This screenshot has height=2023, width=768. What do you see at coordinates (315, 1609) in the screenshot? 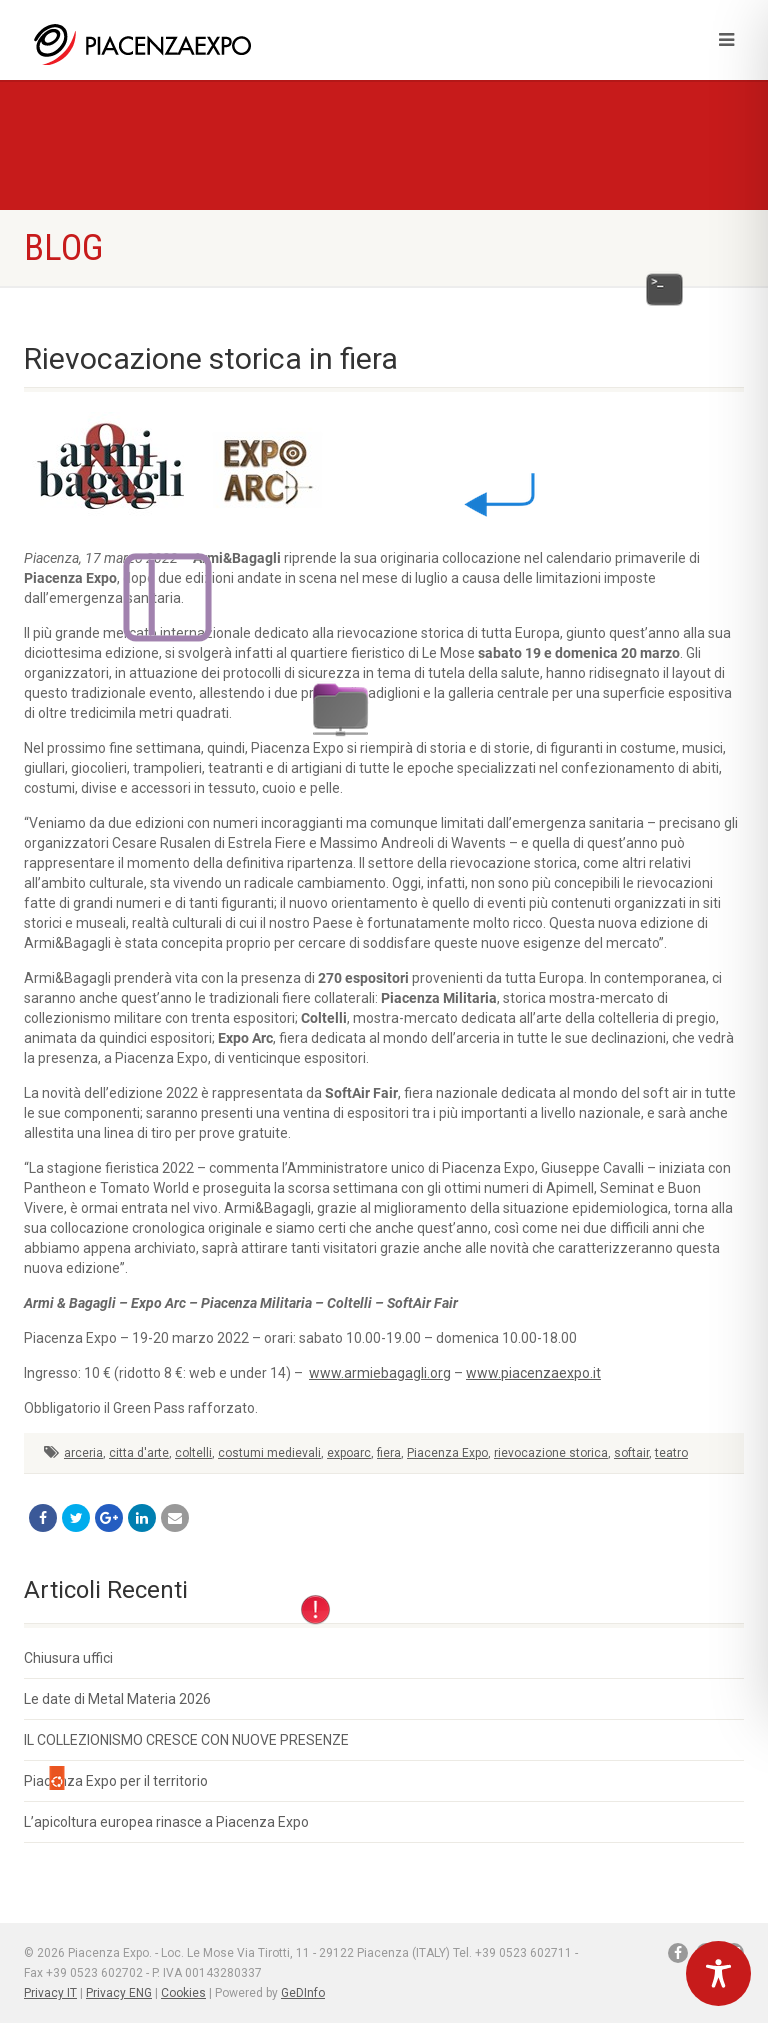
I see `report a system crash or error` at bounding box center [315, 1609].